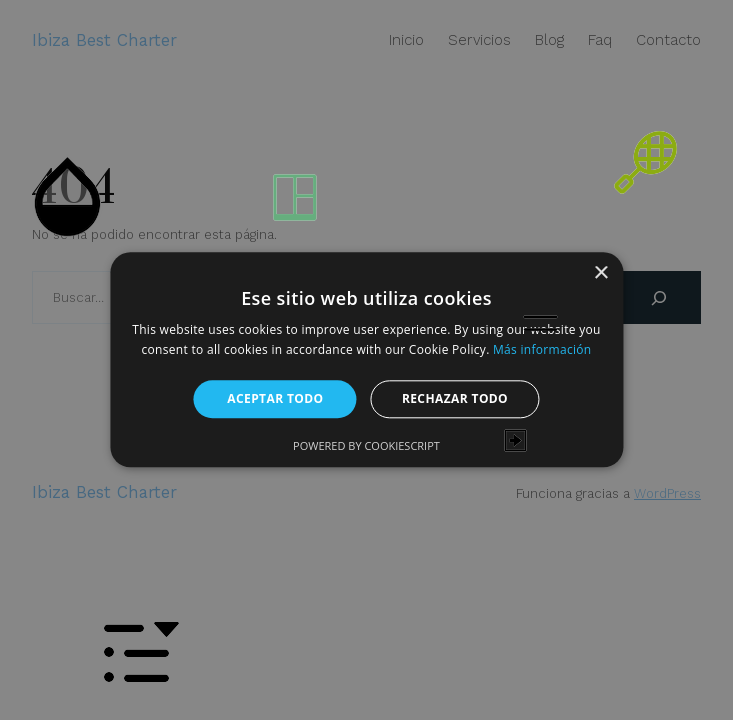  Describe the element at coordinates (540, 322) in the screenshot. I see `open navigation menu` at that location.